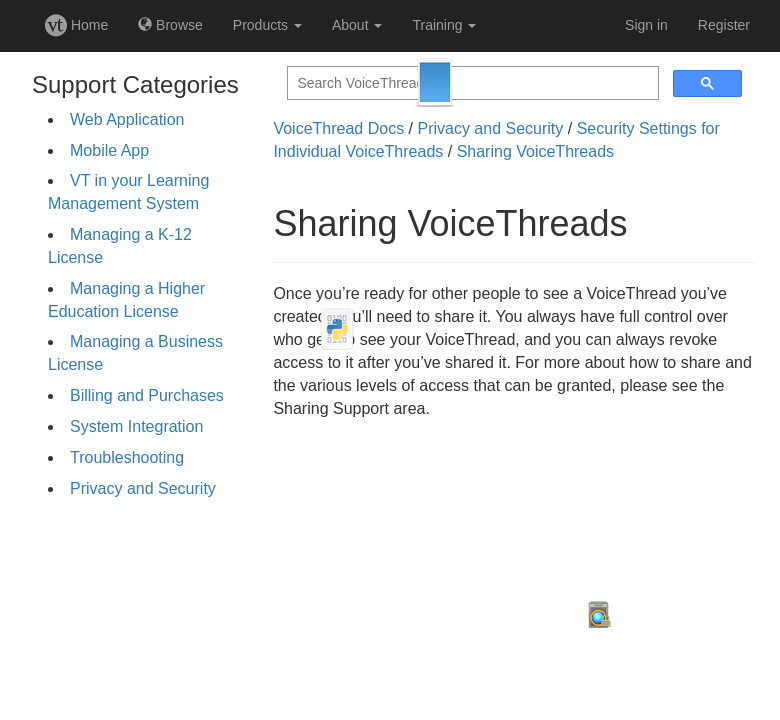  I want to click on indicates a locked non-RAID storage device, so click(598, 614).